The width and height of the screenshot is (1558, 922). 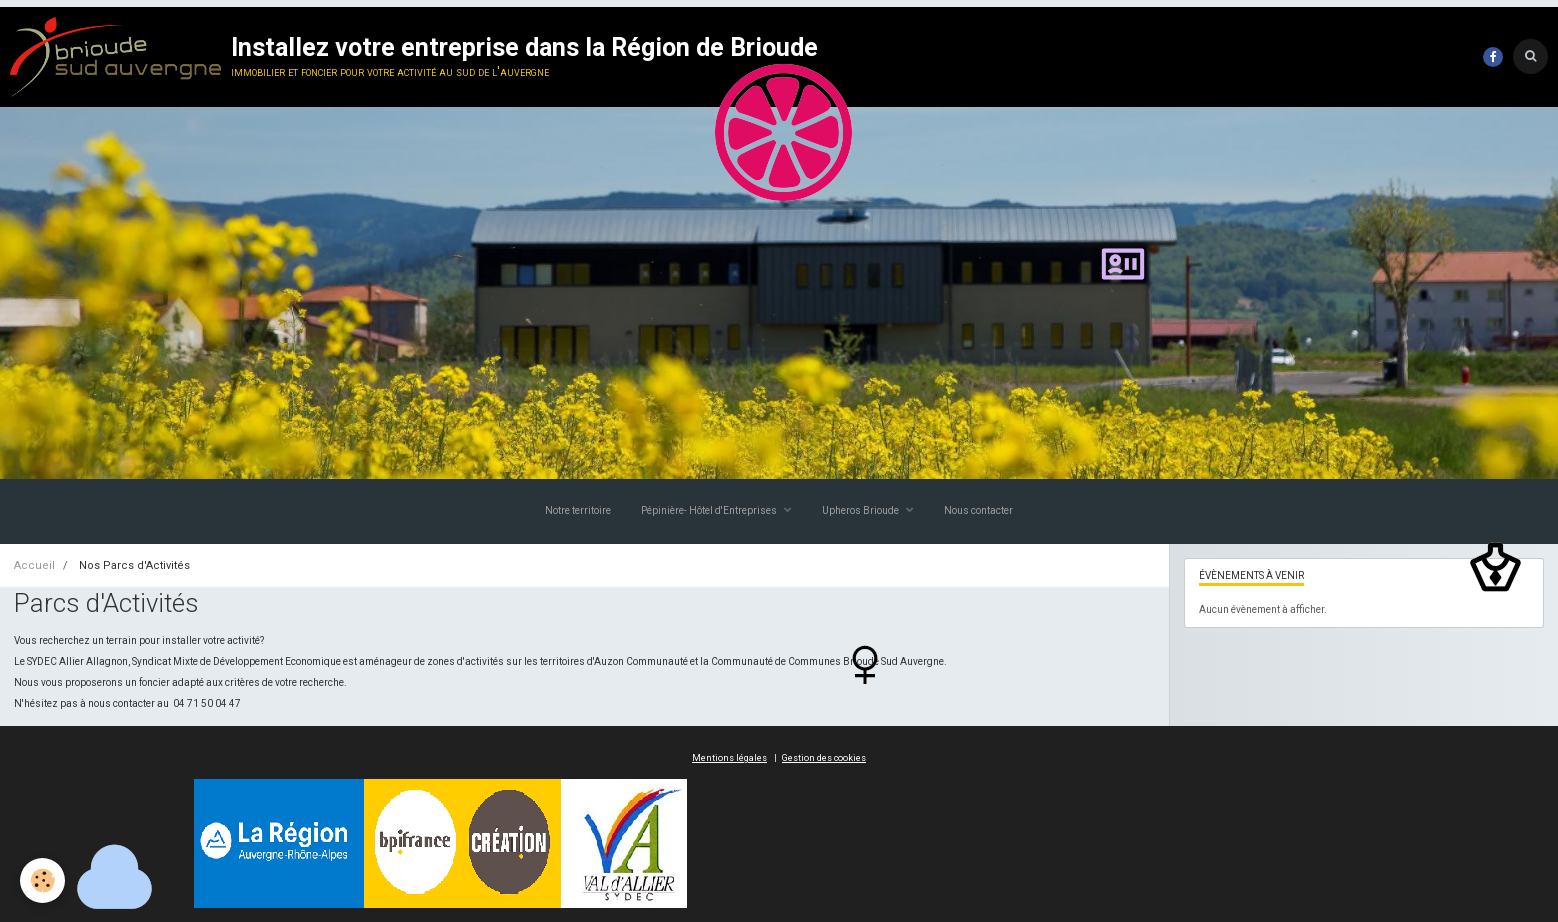 What do you see at coordinates (1495, 568) in the screenshot?
I see `browse jewelry or accessories` at bounding box center [1495, 568].